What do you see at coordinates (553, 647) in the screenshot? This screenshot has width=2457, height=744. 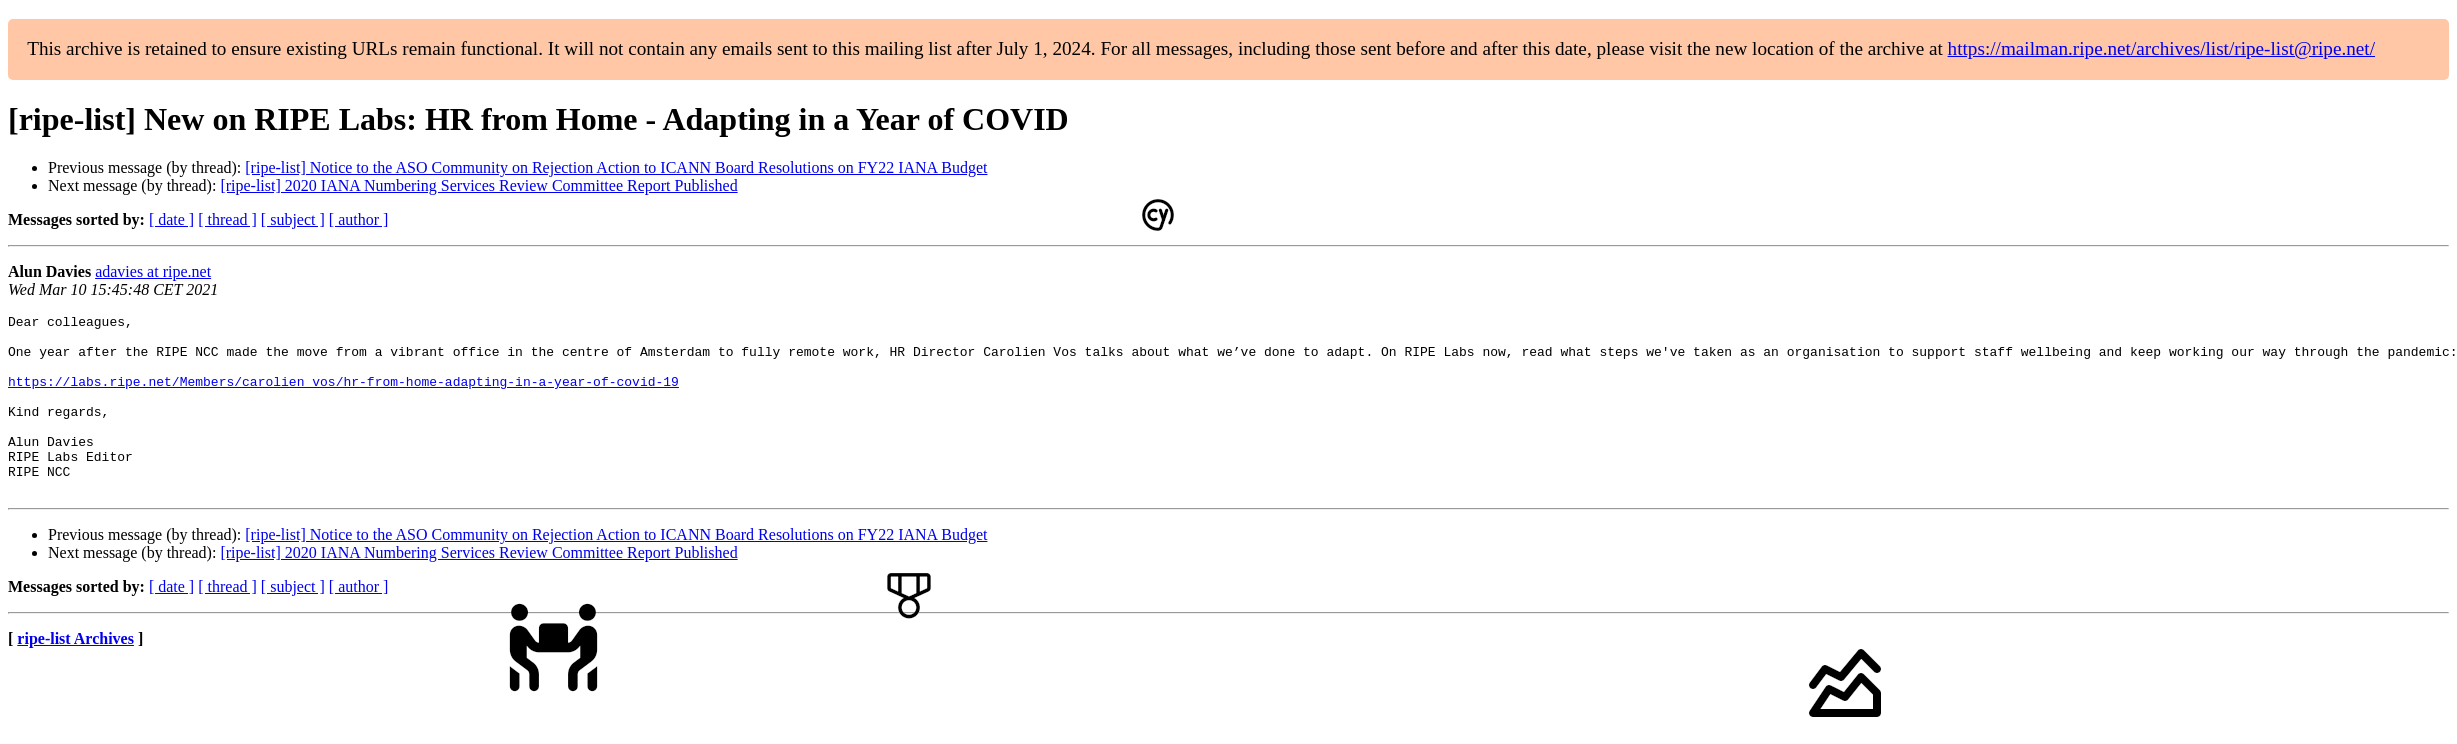 I see `team collaboration or shared task` at bounding box center [553, 647].